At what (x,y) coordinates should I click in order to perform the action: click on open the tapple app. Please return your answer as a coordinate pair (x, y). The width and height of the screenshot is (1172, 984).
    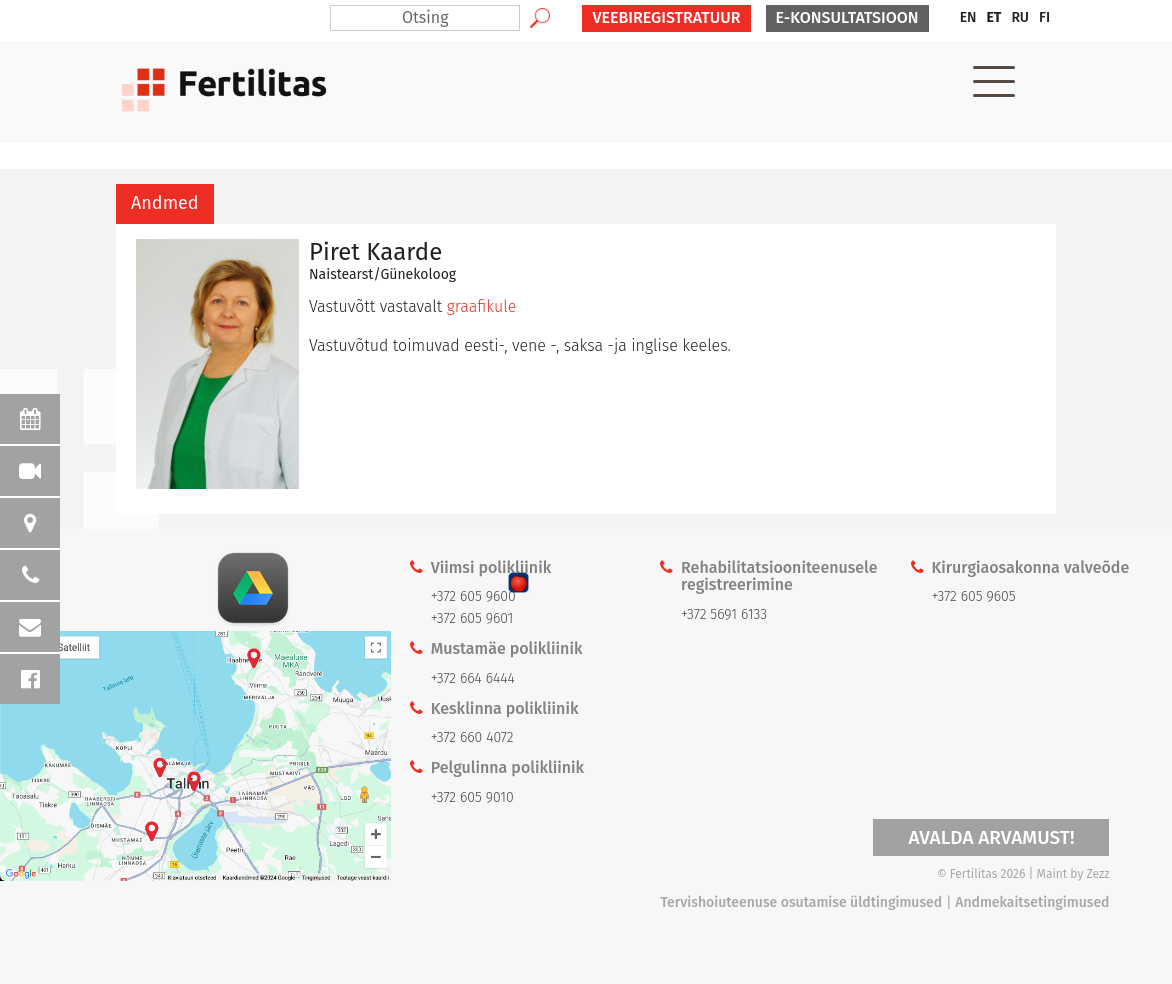
    Looking at the image, I should click on (518, 582).